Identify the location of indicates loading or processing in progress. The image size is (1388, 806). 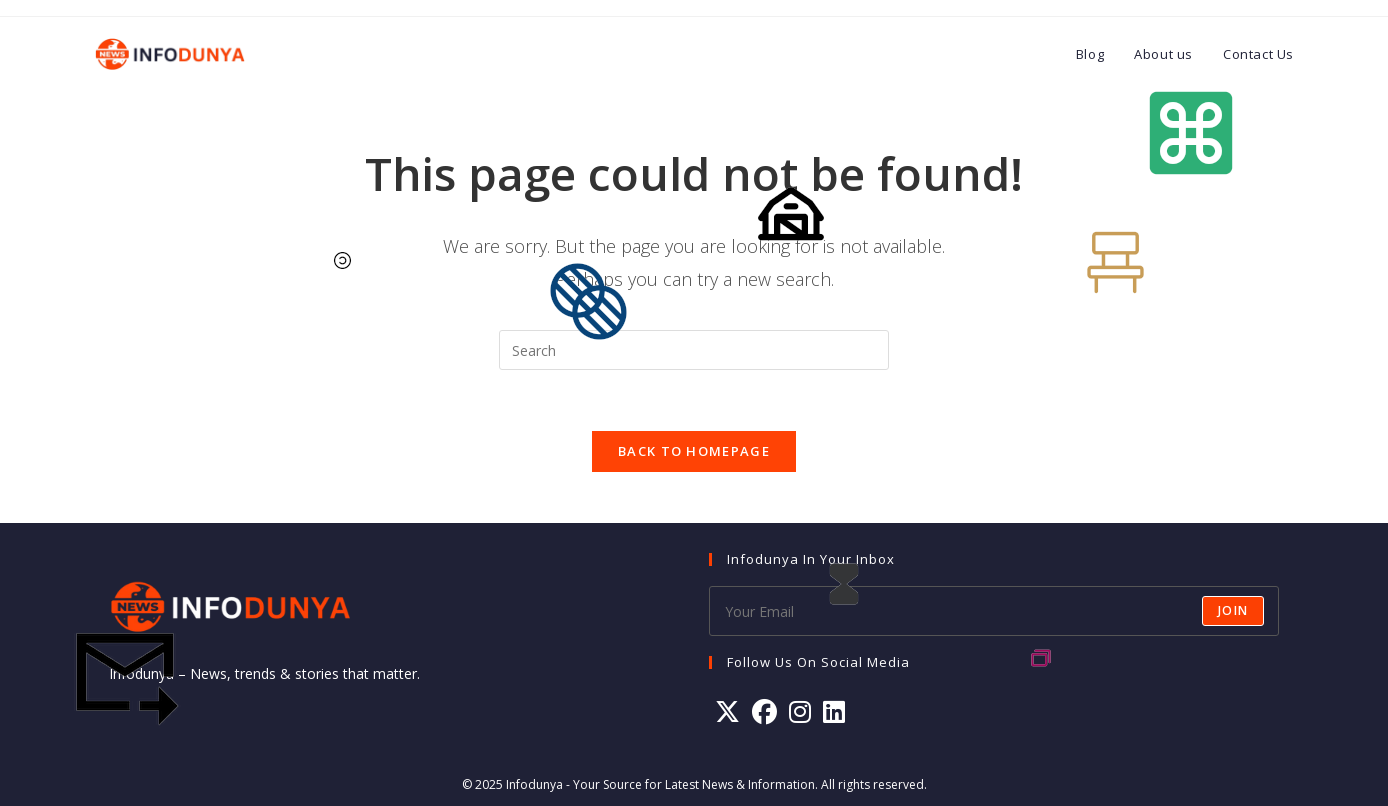
(844, 584).